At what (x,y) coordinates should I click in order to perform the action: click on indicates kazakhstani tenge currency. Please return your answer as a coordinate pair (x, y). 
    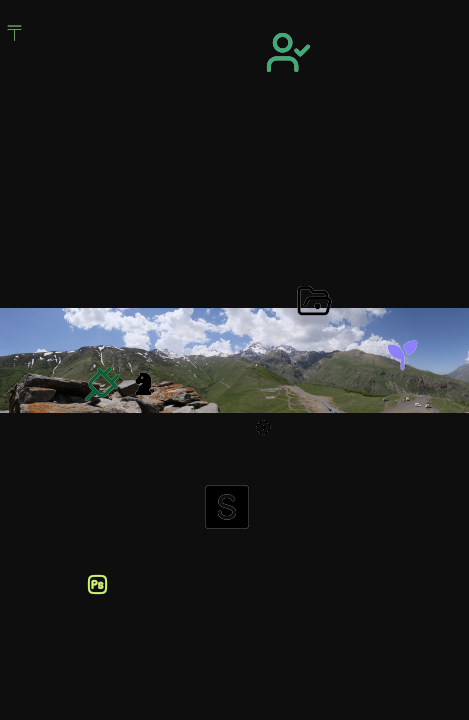
    Looking at the image, I should click on (14, 32).